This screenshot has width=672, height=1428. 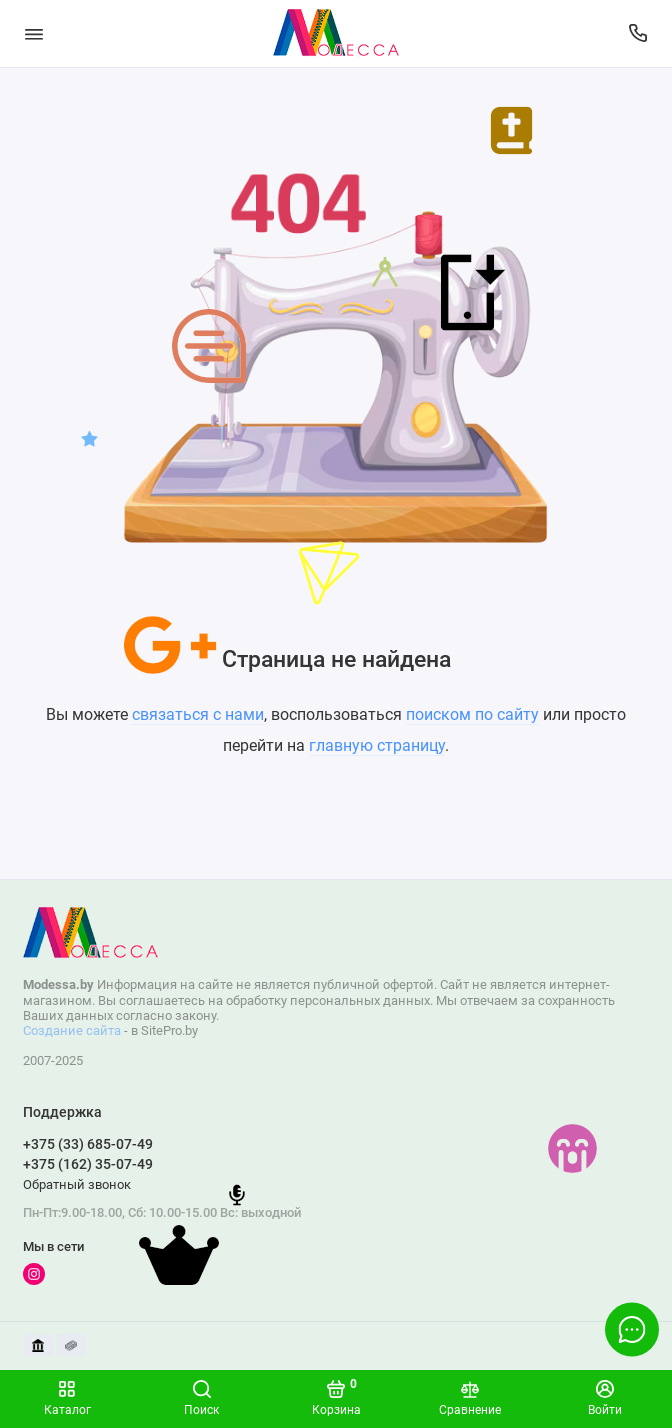 What do you see at coordinates (170, 645) in the screenshot?
I see `google+ social media logo` at bounding box center [170, 645].